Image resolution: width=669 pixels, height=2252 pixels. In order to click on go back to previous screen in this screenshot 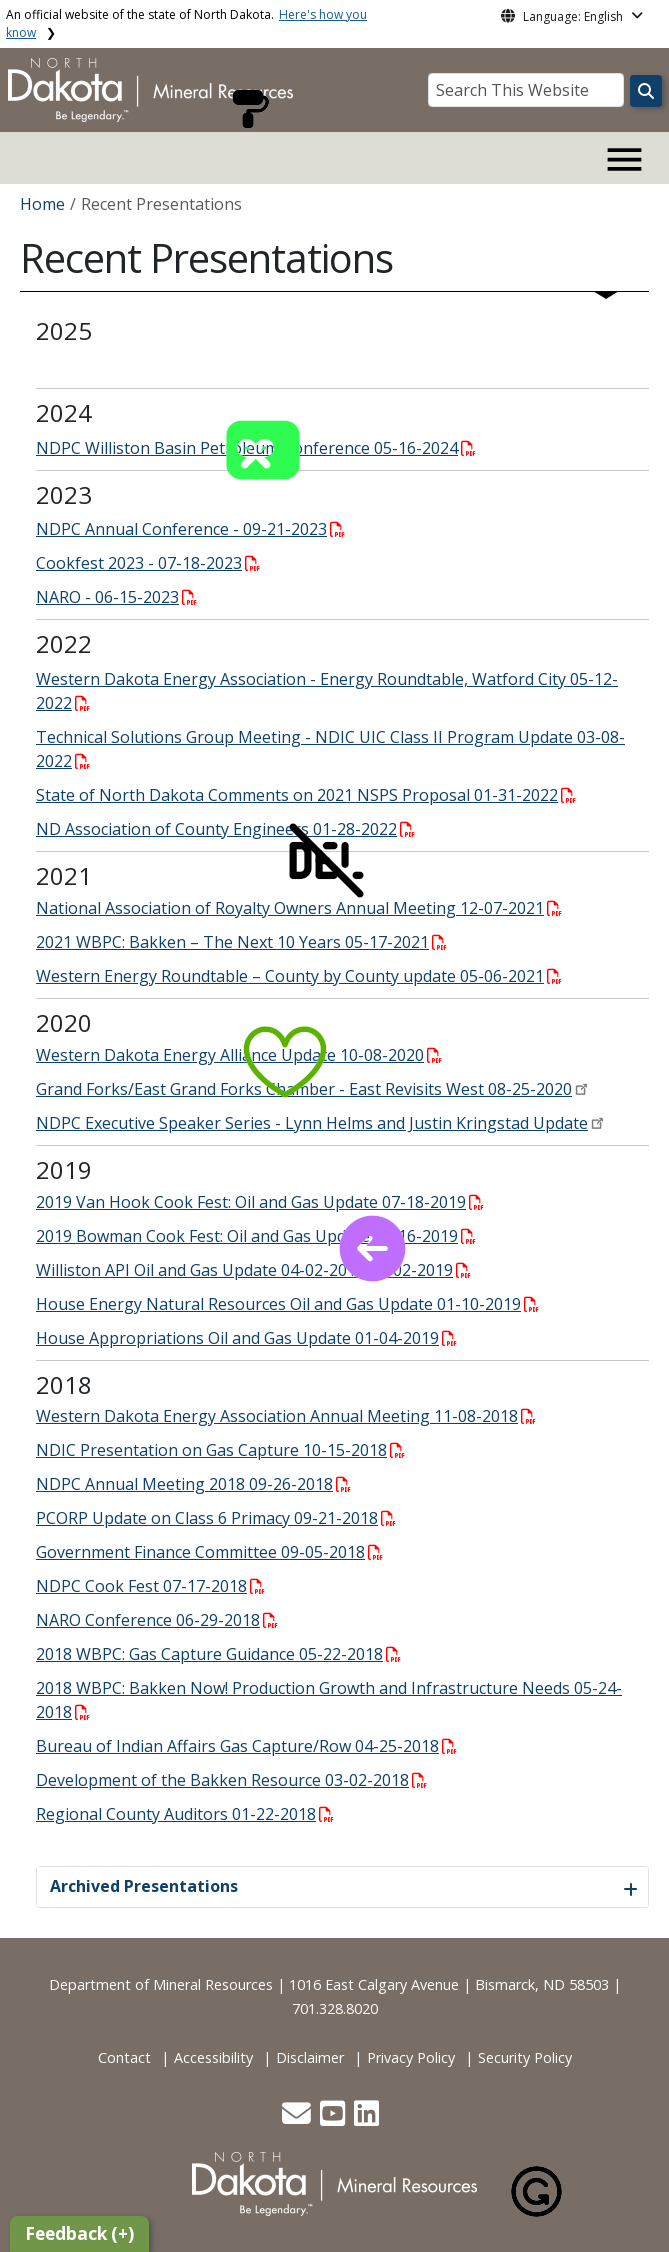, I will do `click(372, 1248)`.